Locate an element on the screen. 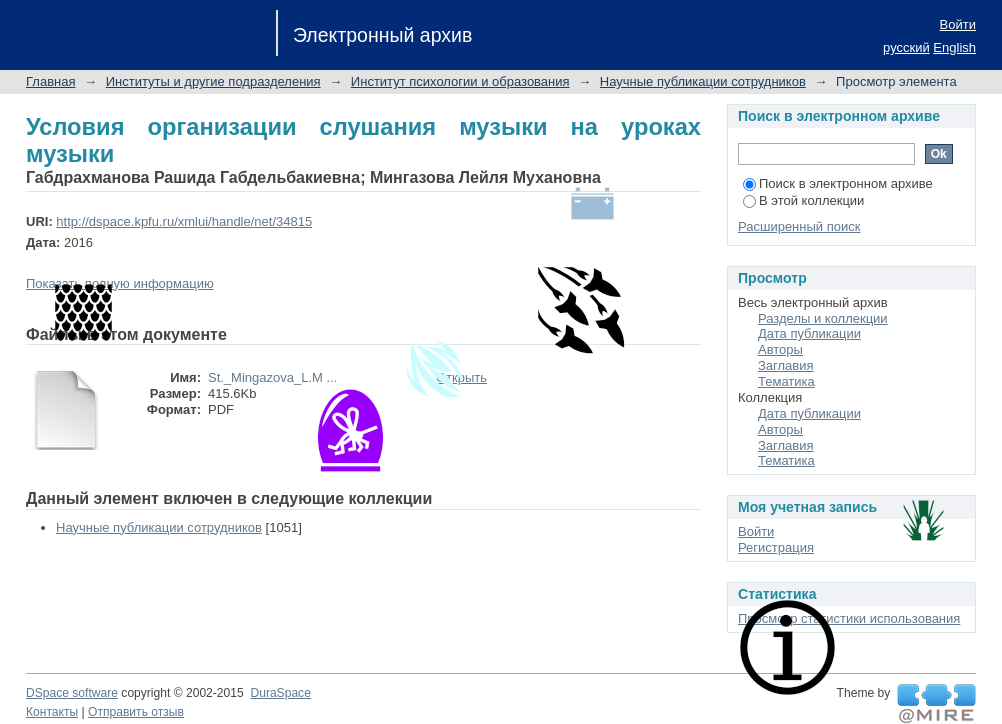 The height and width of the screenshot is (724, 1002). prehistoric or fossil-themed game element is located at coordinates (350, 430).